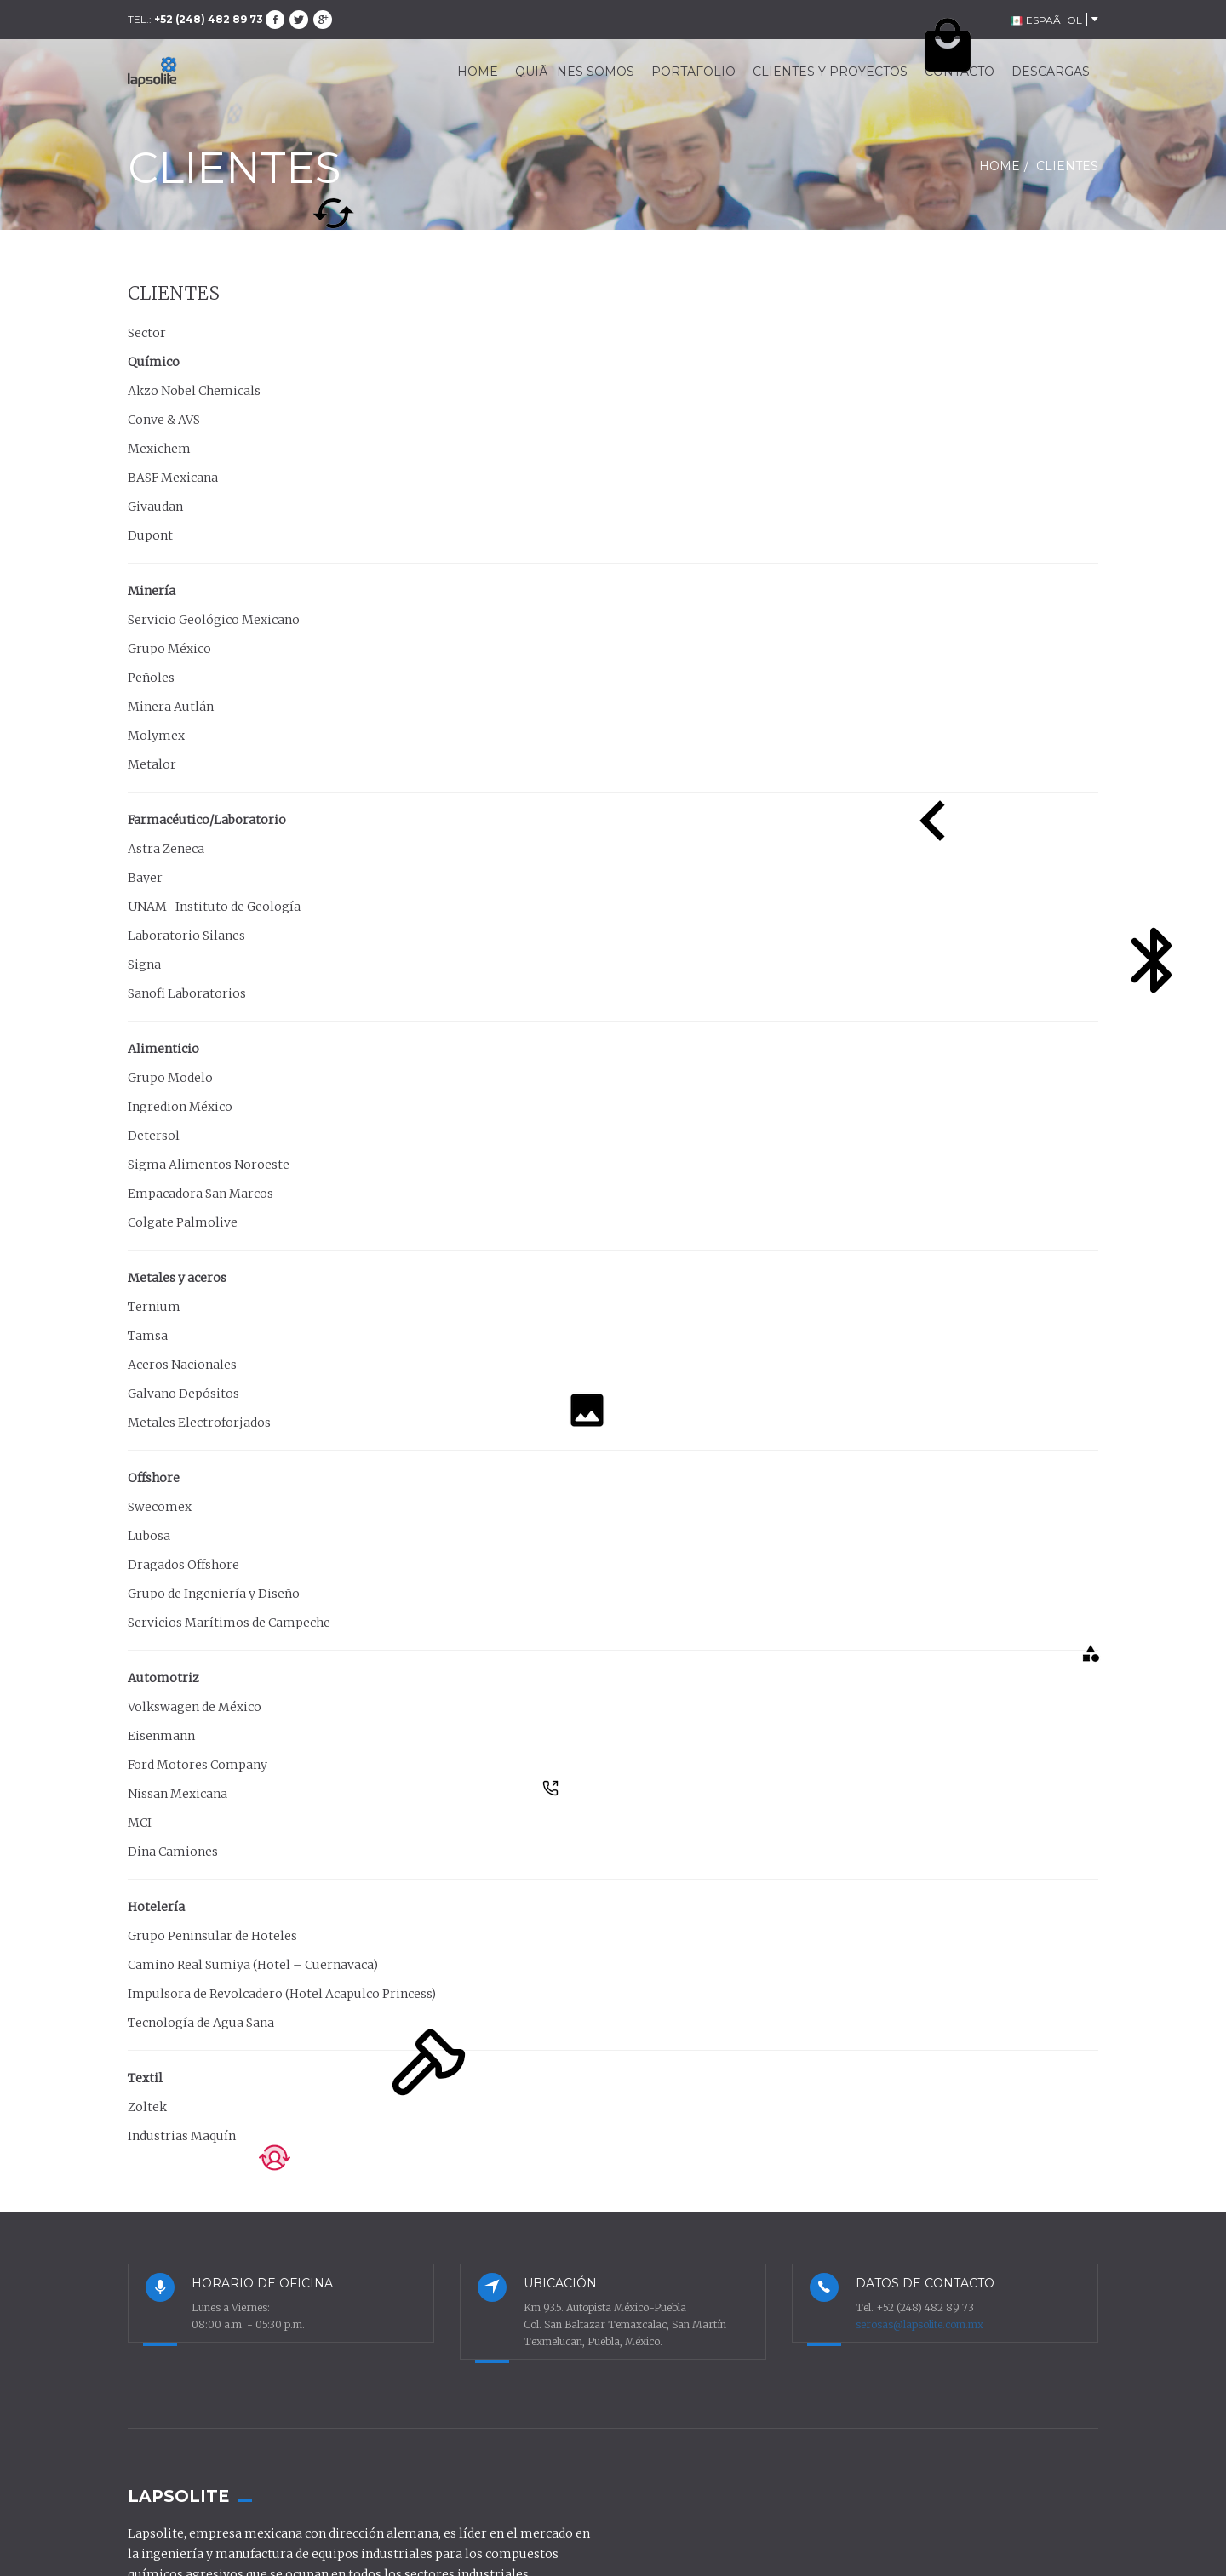 This screenshot has height=2576, width=1226. Describe the element at coordinates (274, 2157) in the screenshot. I see `switch between user accounts` at that location.